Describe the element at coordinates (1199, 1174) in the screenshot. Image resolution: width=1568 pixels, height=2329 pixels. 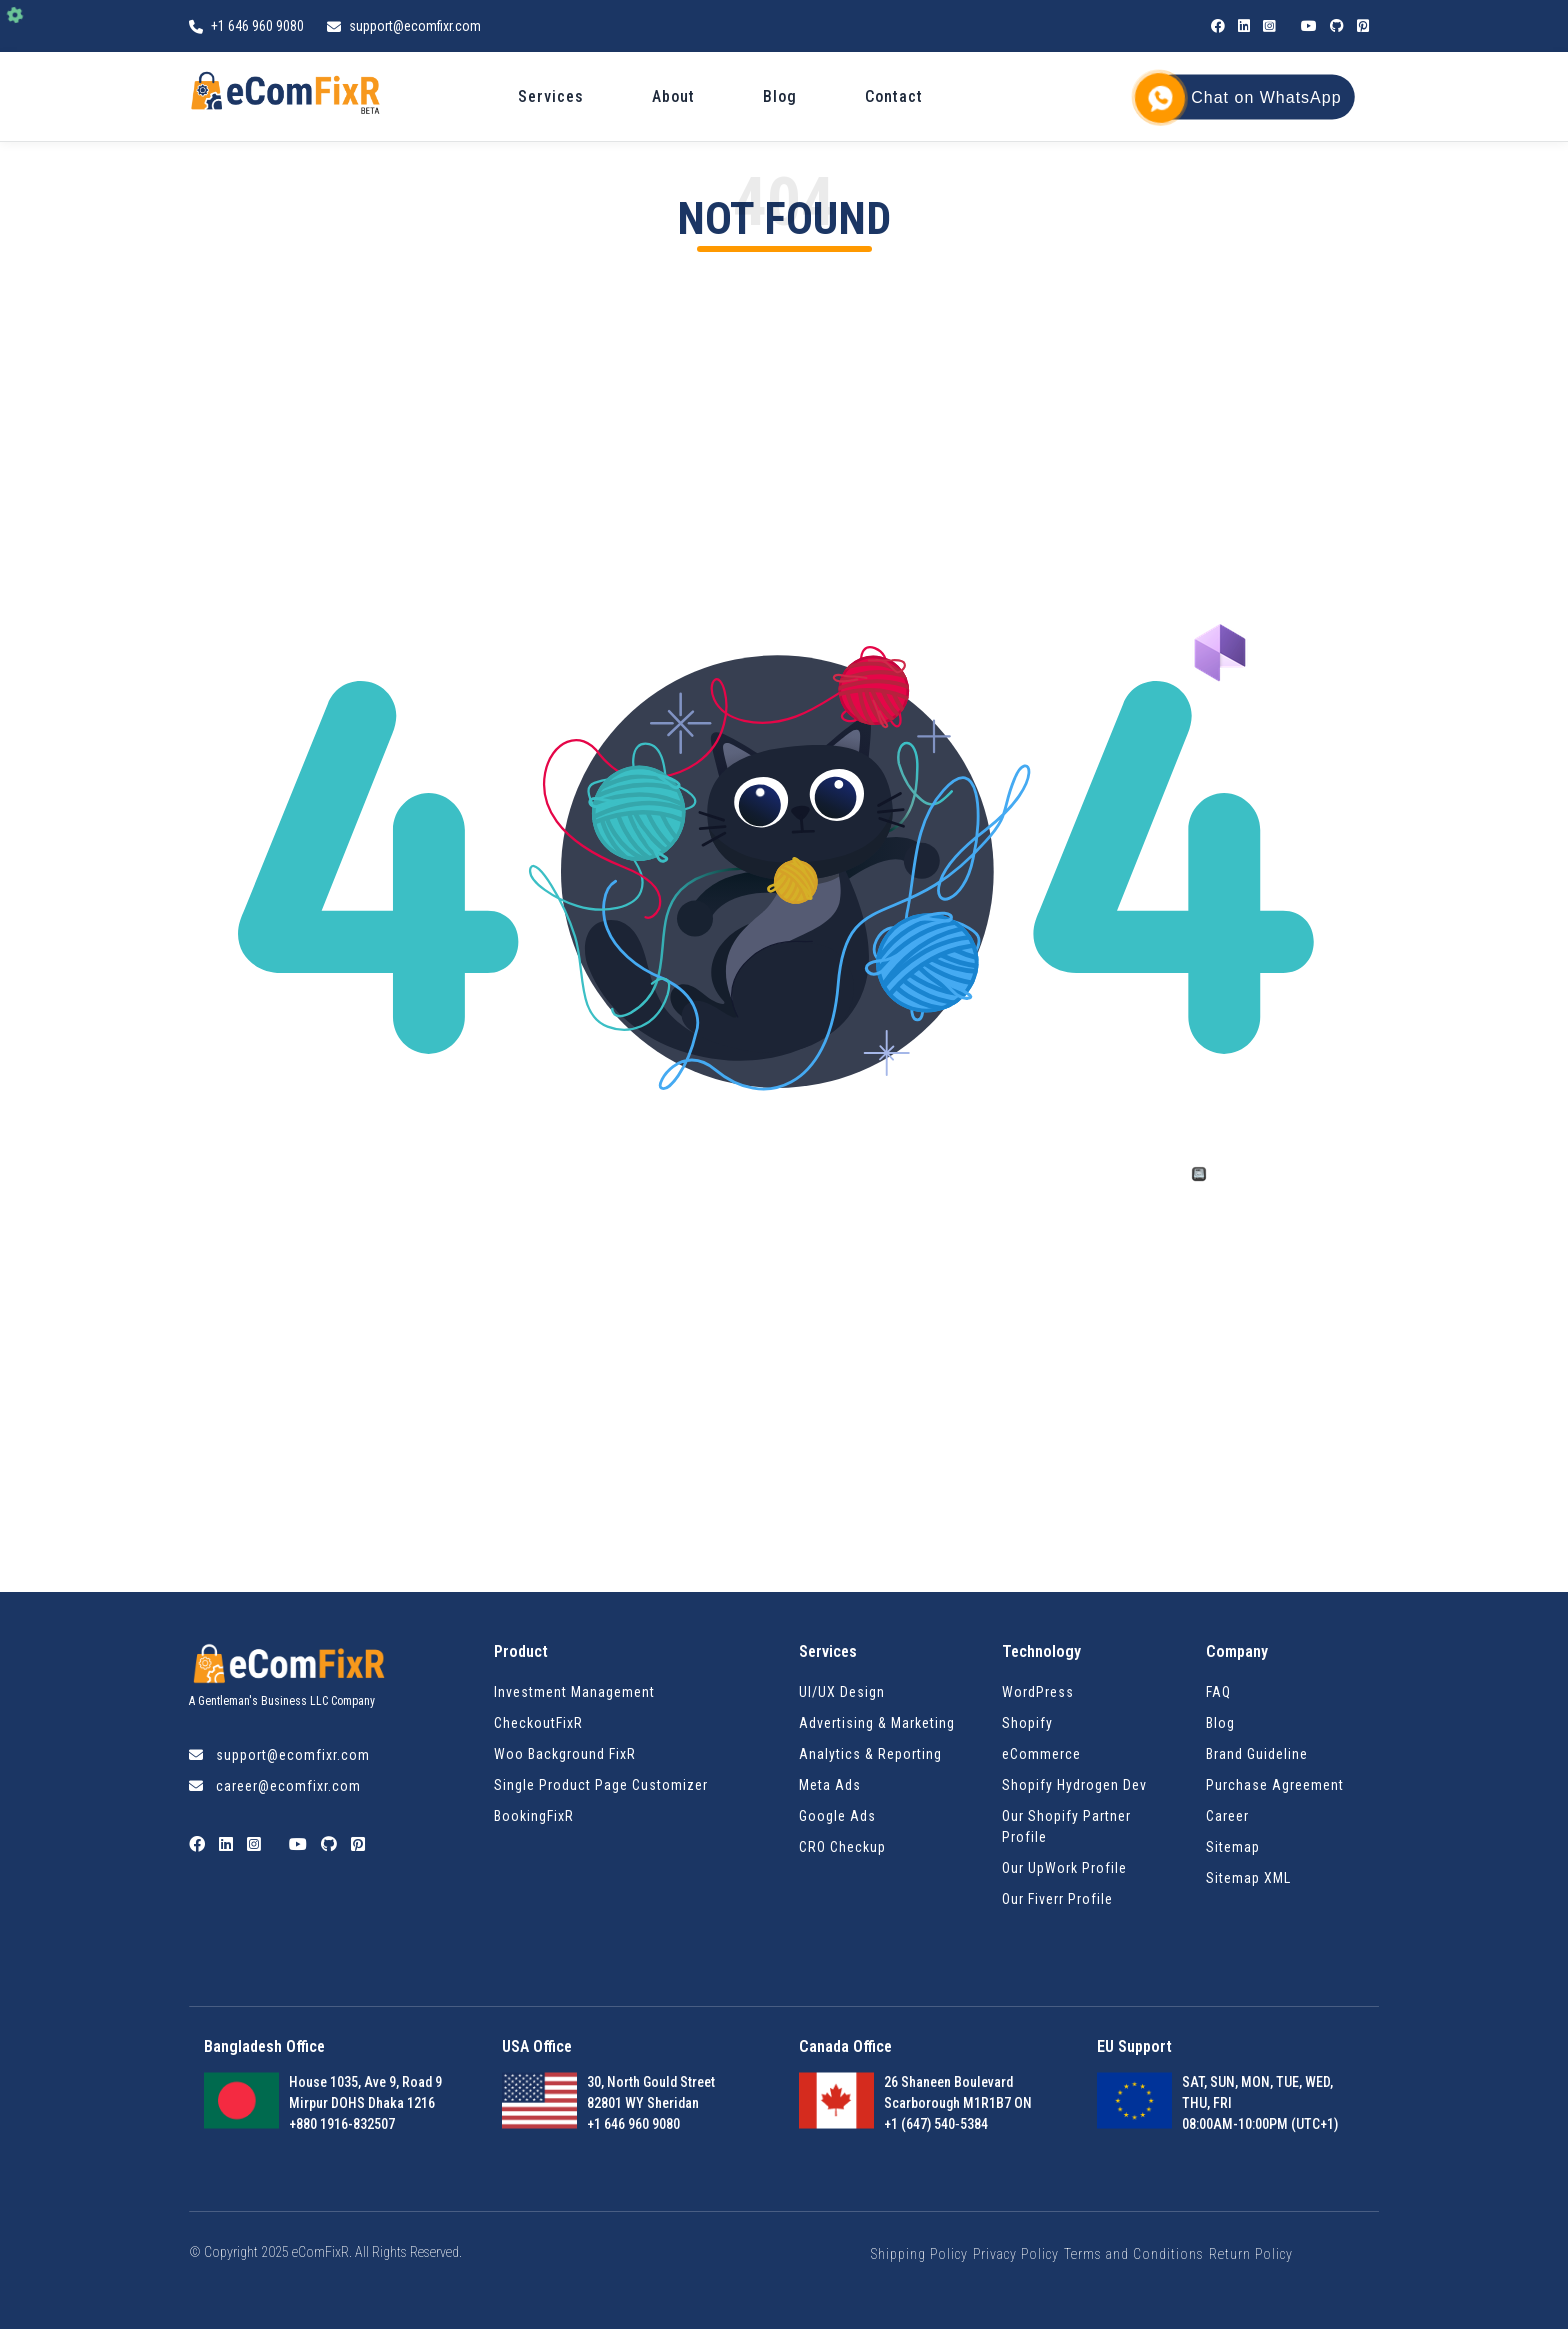
I see `open disk utility to manage storage drives` at that location.